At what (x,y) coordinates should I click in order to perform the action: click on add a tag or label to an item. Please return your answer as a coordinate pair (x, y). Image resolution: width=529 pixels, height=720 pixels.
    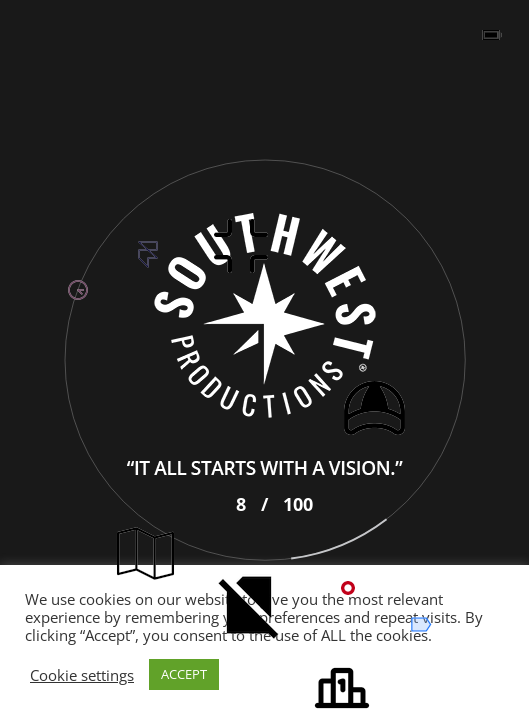
    Looking at the image, I should click on (420, 624).